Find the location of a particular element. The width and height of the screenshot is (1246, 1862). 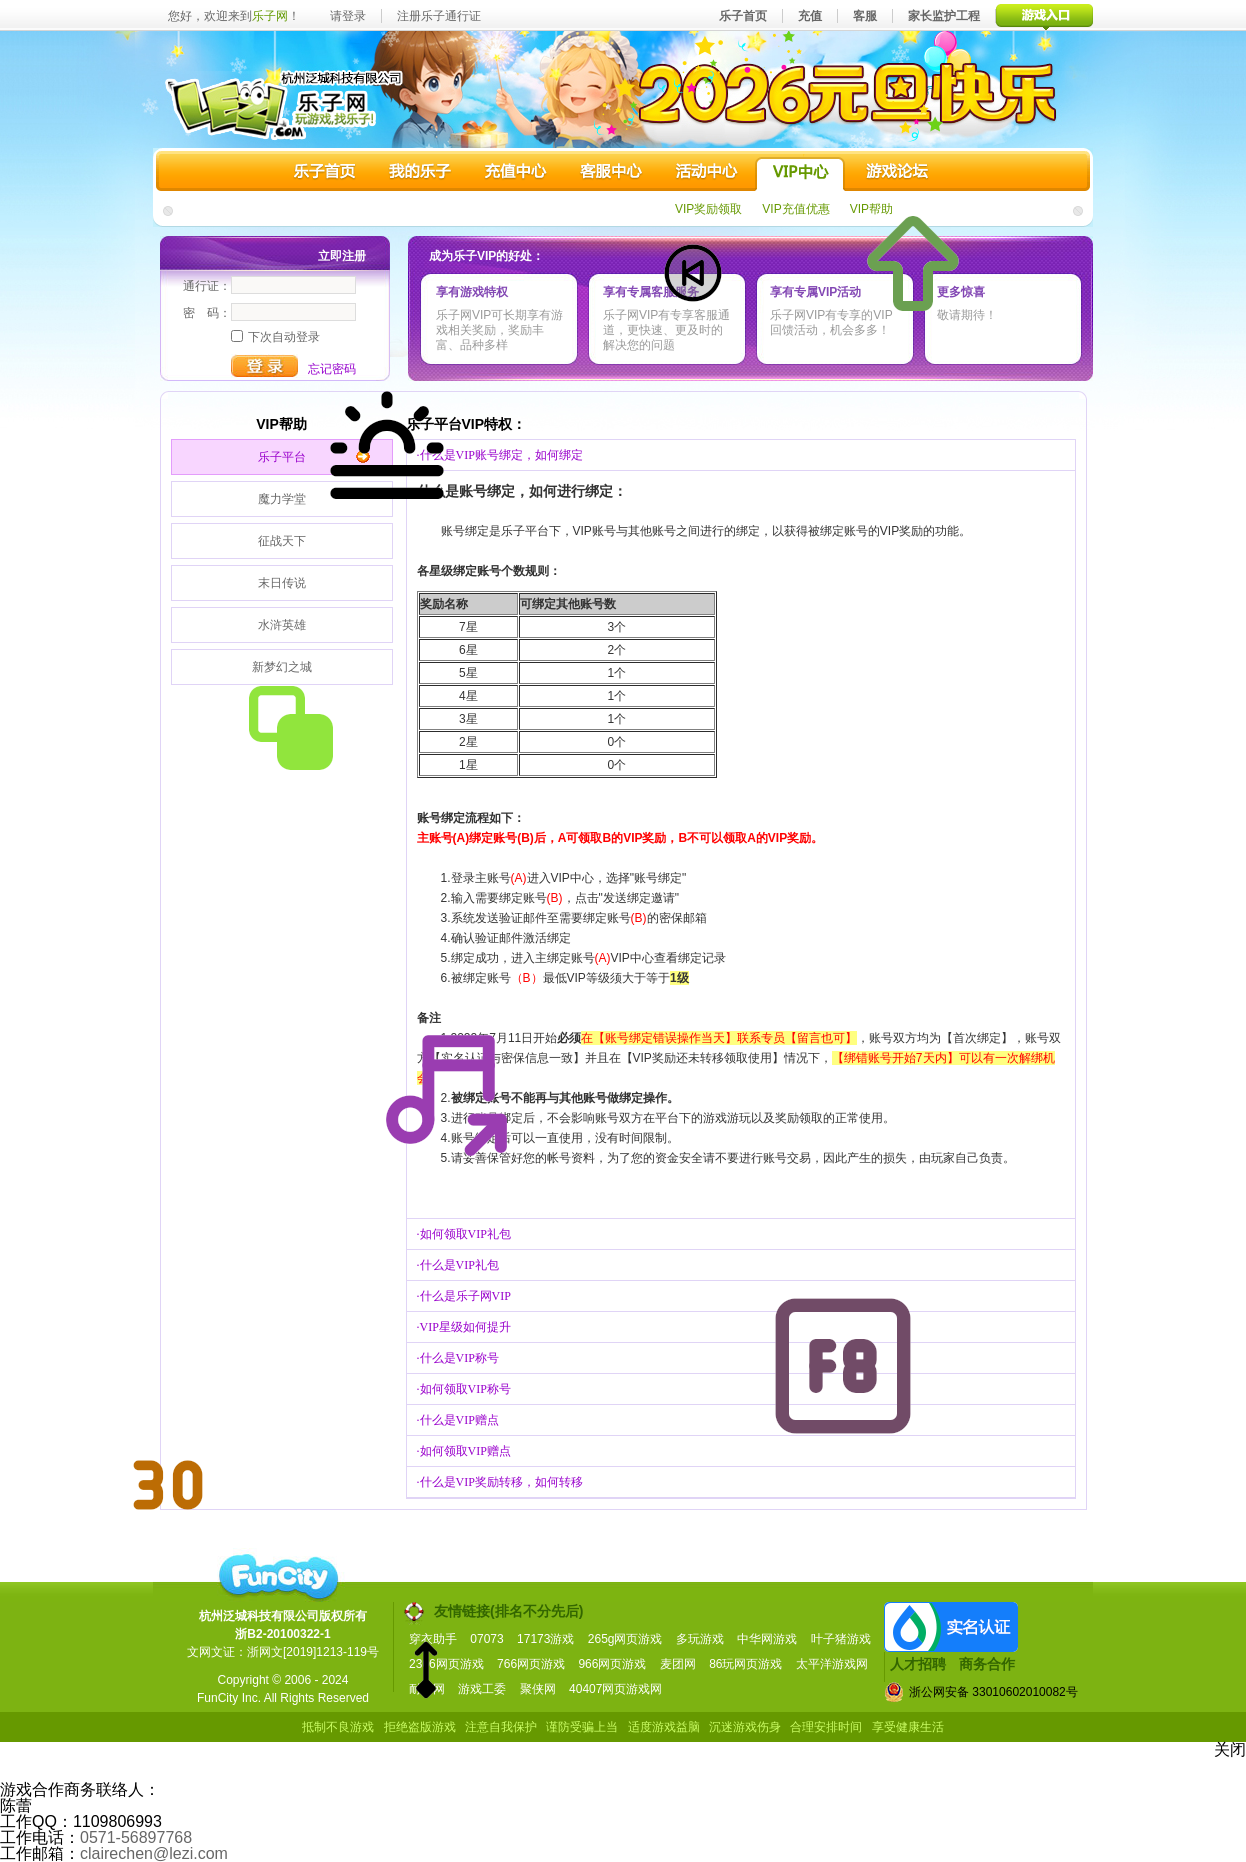

select function key F8 is located at coordinates (843, 1366).